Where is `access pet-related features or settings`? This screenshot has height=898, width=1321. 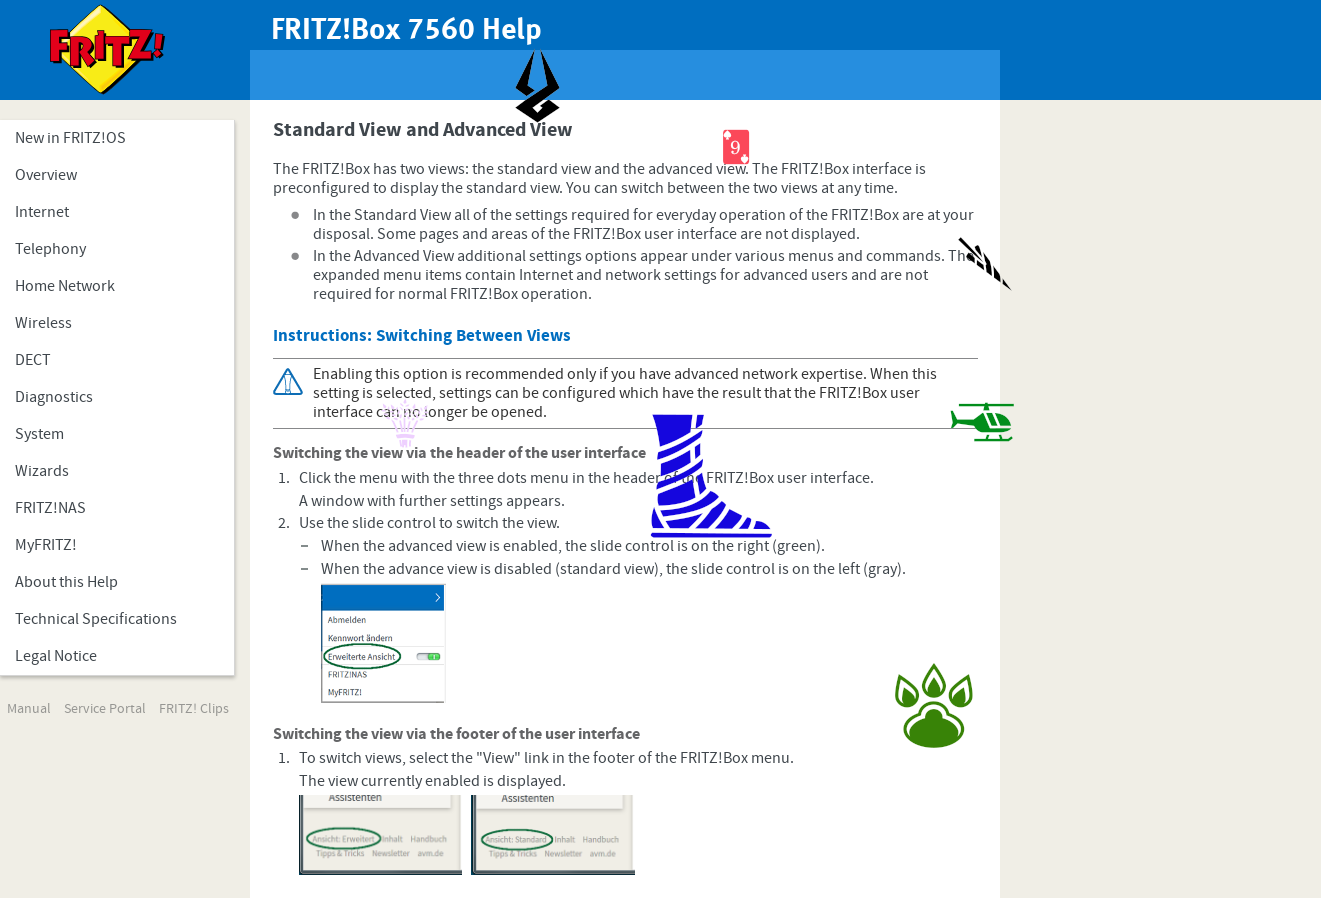 access pet-related features or settings is located at coordinates (933, 705).